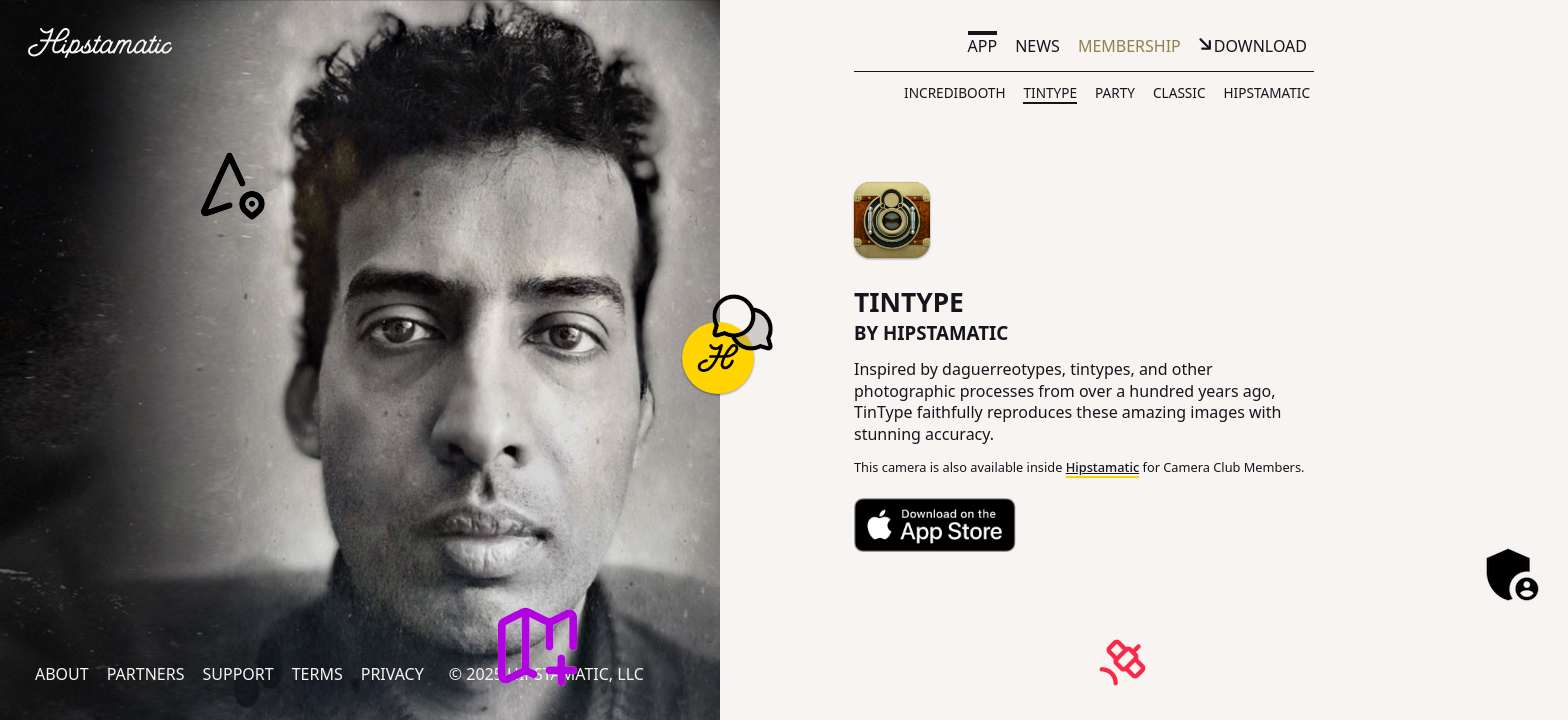  What do you see at coordinates (1512, 574) in the screenshot?
I see `access admin or security settings` at bounding box center [1512, 574].